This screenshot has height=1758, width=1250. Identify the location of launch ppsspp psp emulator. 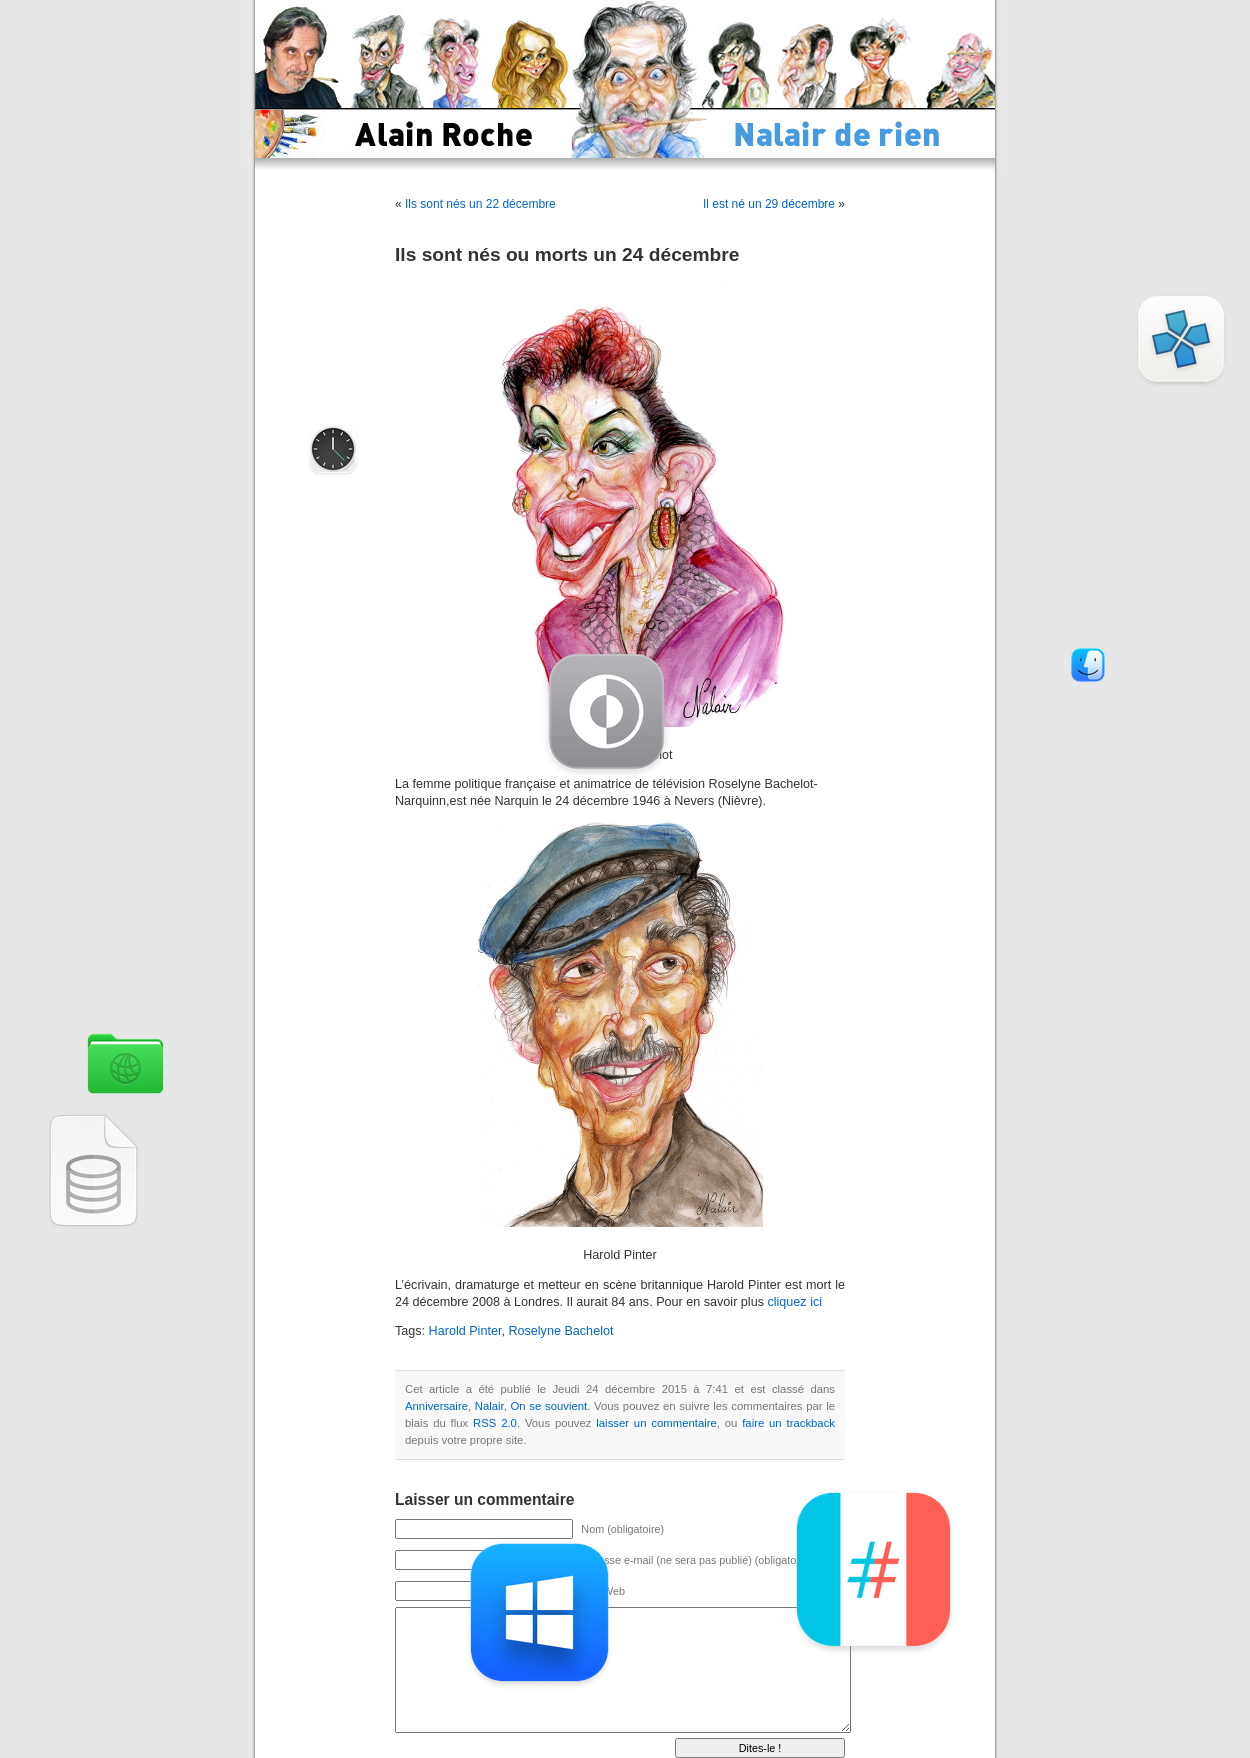
(1181, 339).